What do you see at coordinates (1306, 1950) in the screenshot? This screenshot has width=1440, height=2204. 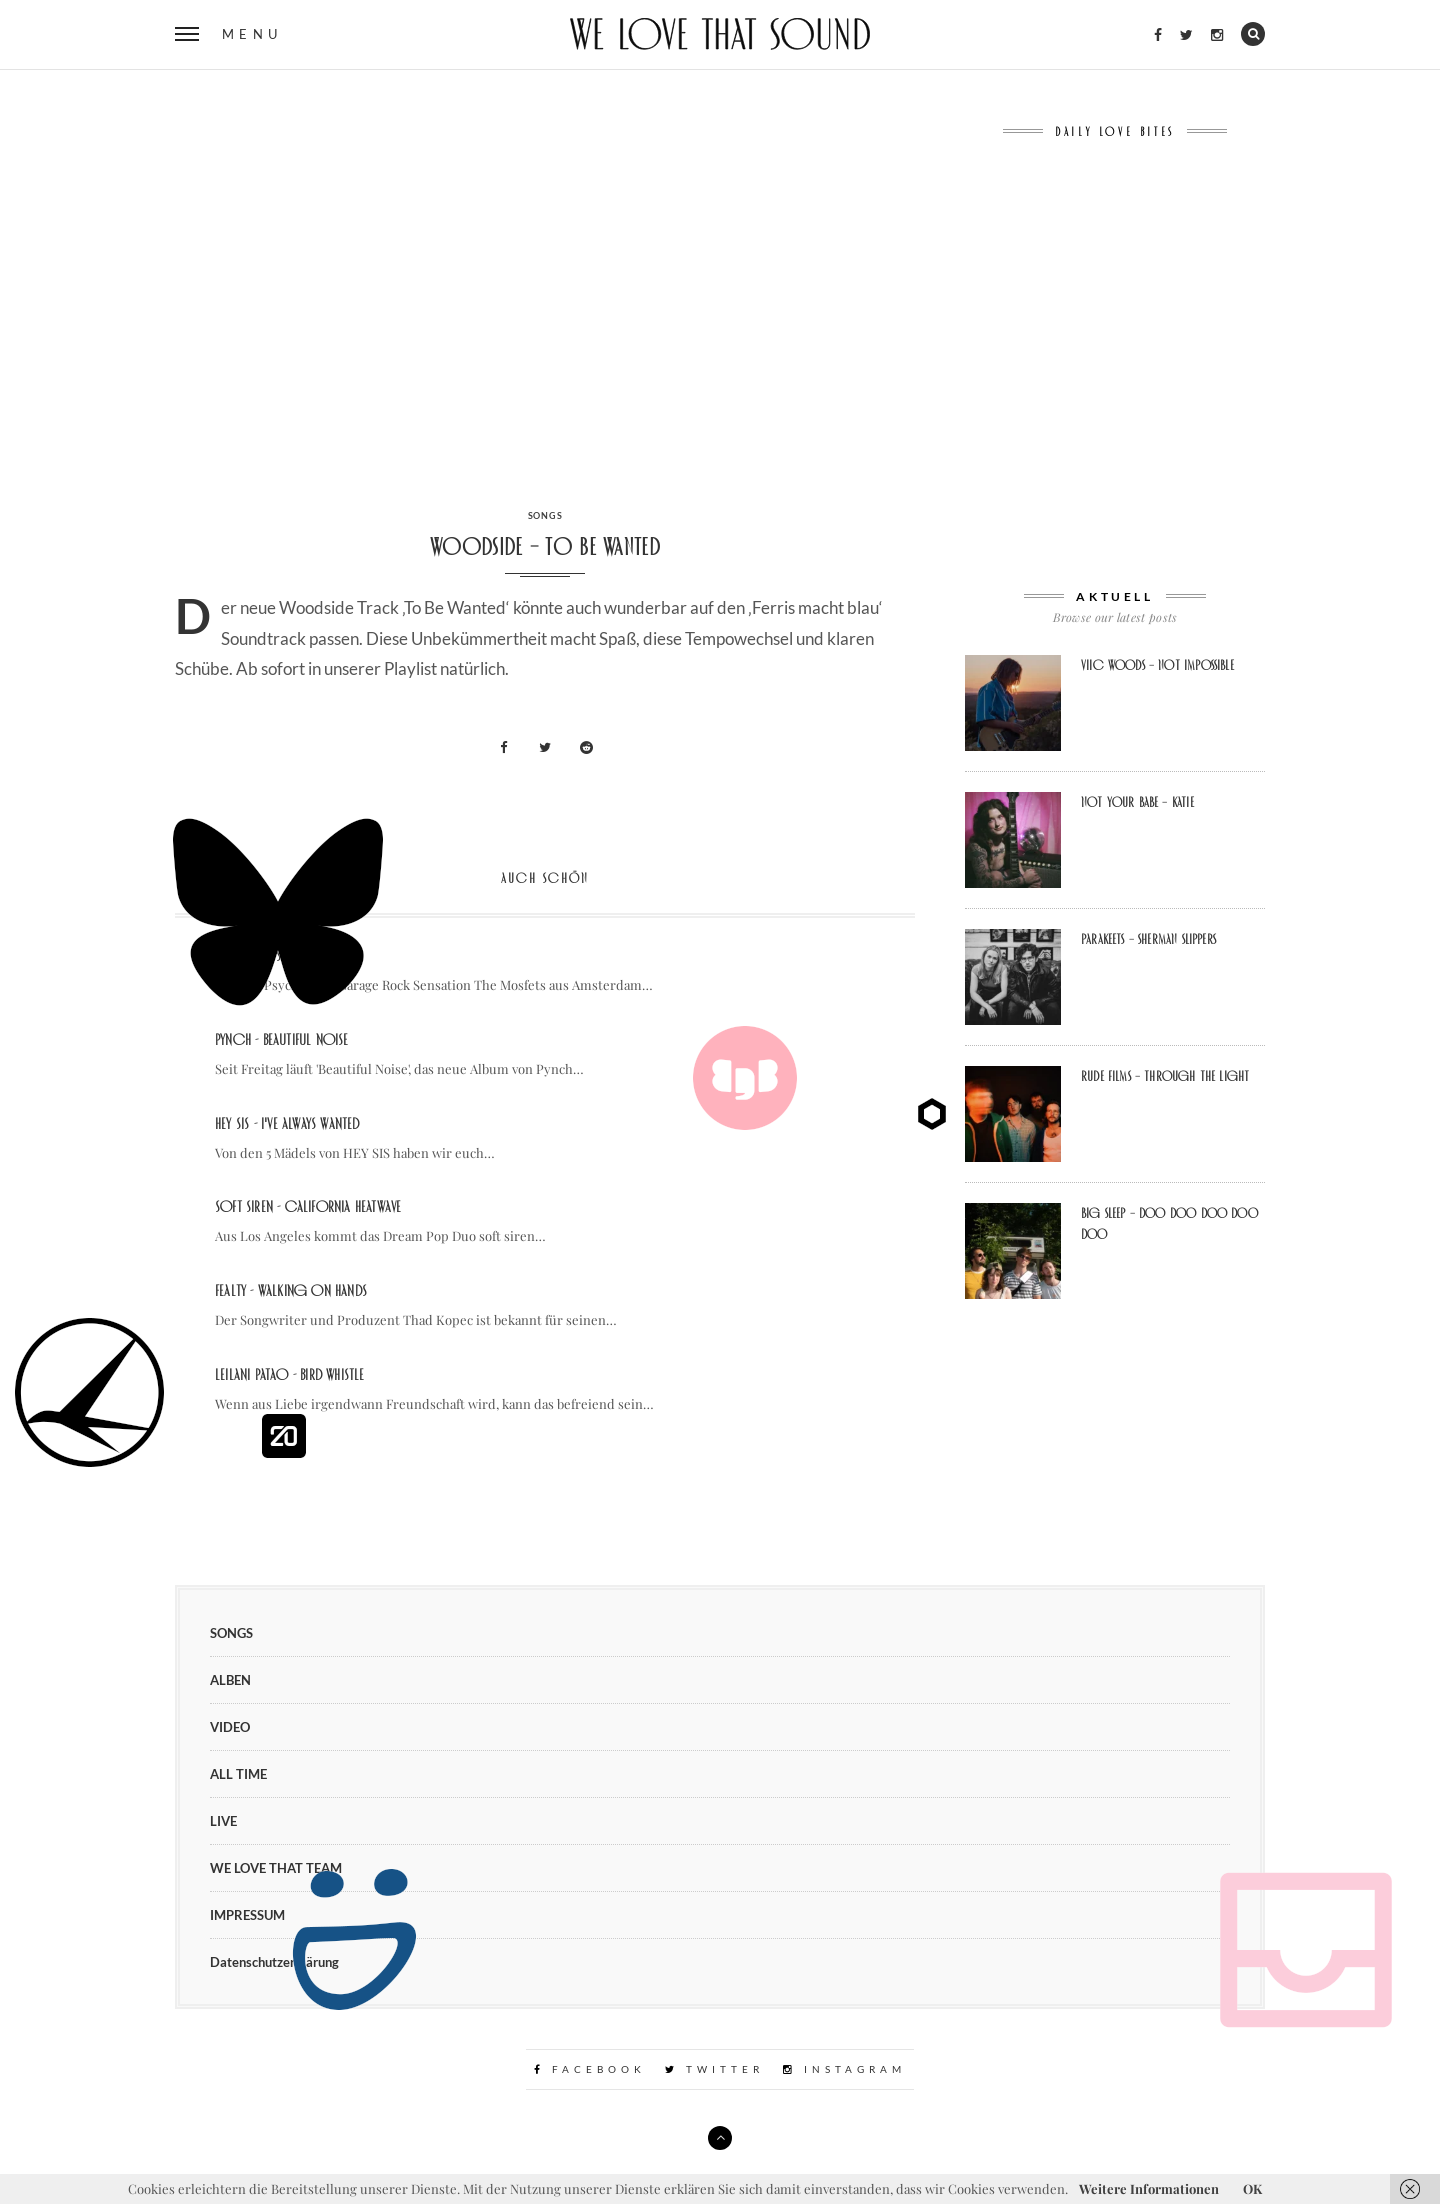 I see `view your inbox` at bounding box center [1306, 1950].